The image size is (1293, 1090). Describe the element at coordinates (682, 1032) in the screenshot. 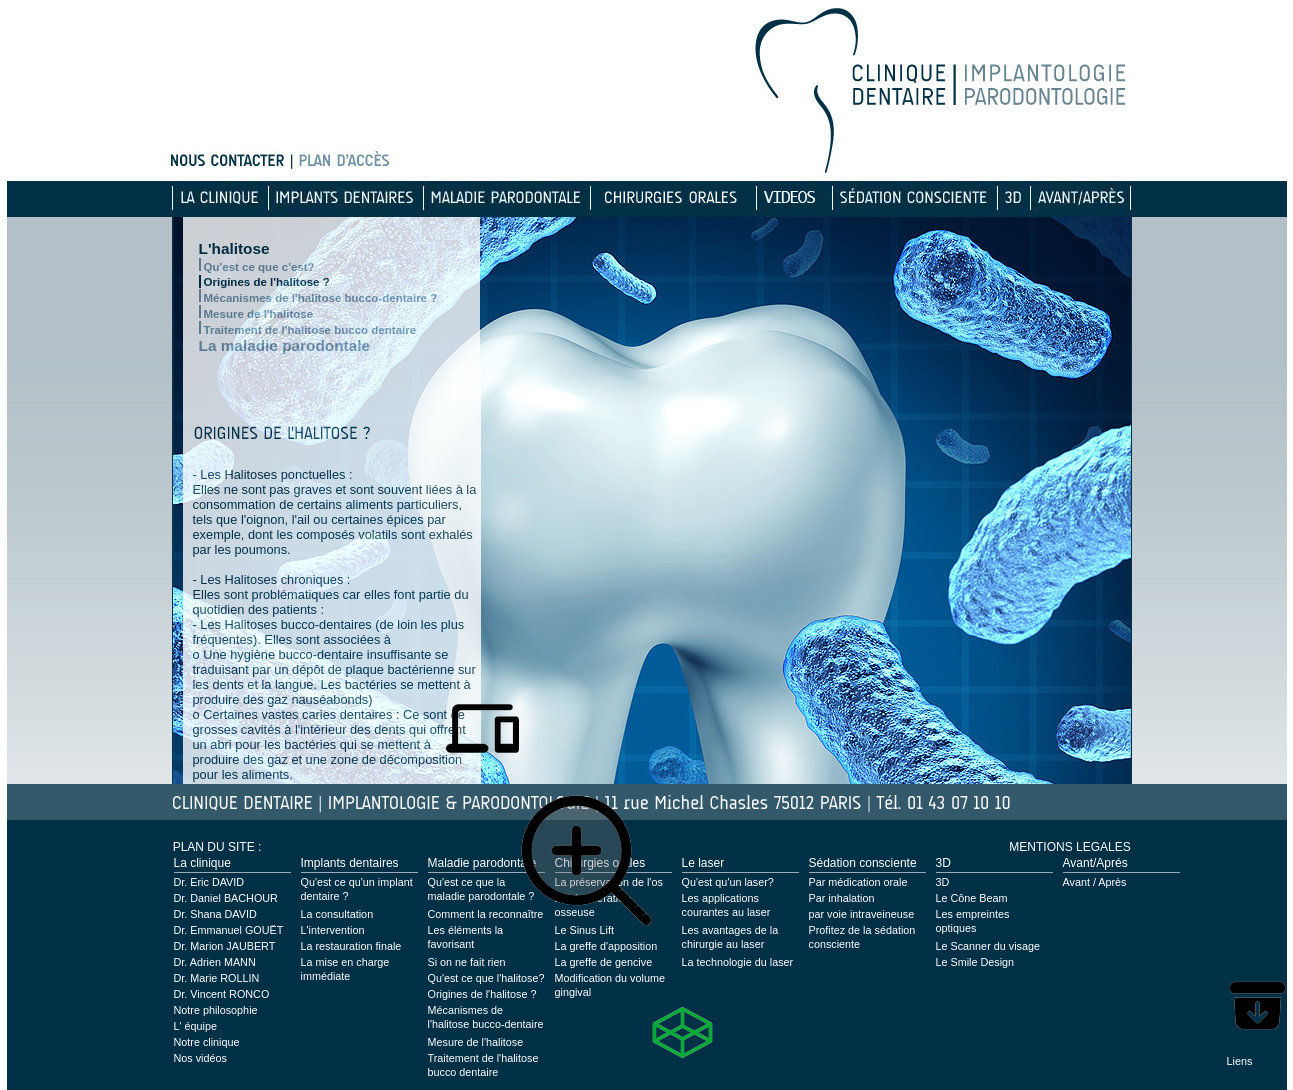

I see `open codepen profile or projects` at that location.